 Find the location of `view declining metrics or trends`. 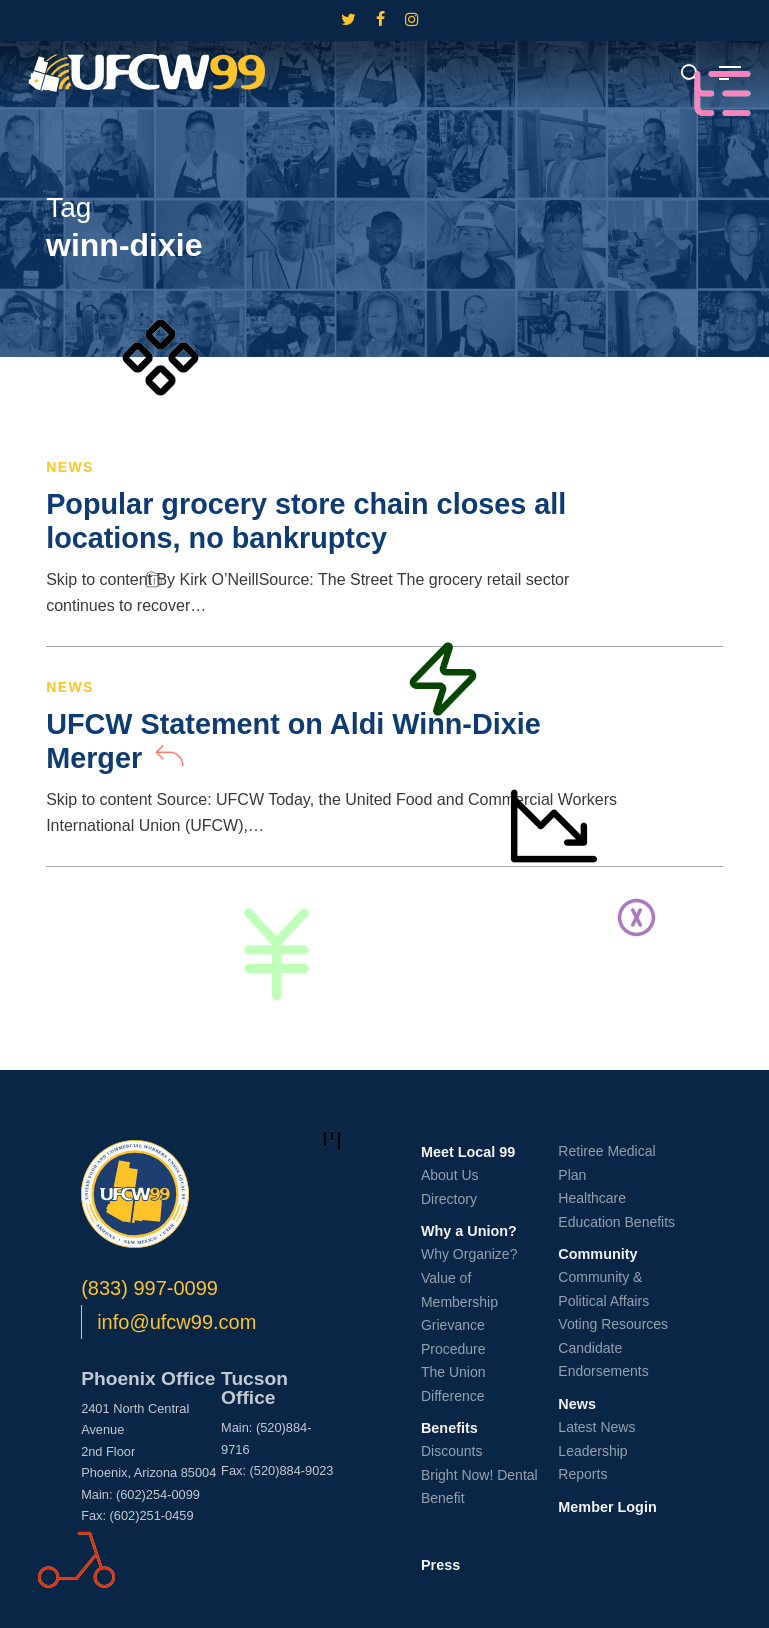

view declining metrics or trends is located at coordinates (554, 826).